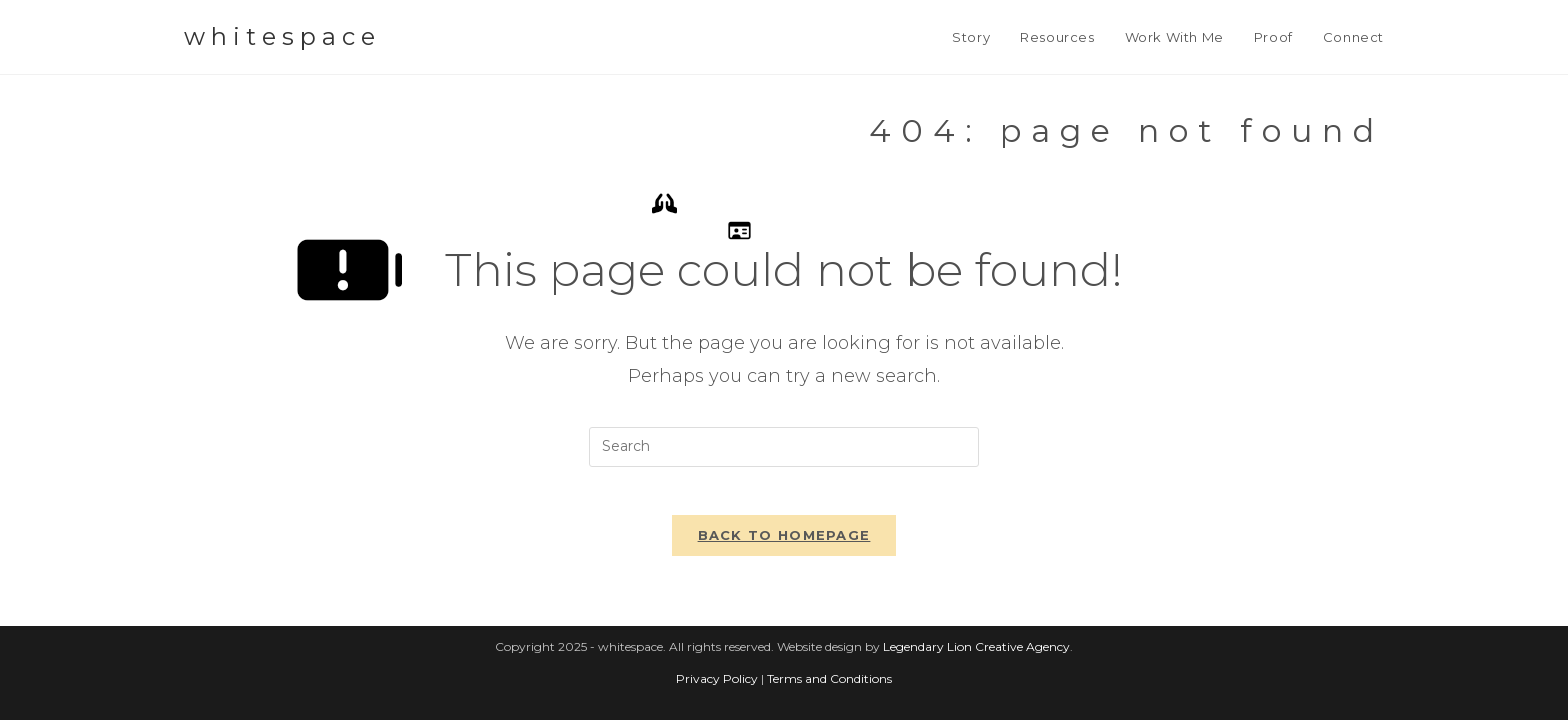 This screenshot has width=1568, height=720. What do you see at coordinates (664, 203) in the screenshot?
I see `express gratitude or thankfulness` at bounding box center [664, 203].